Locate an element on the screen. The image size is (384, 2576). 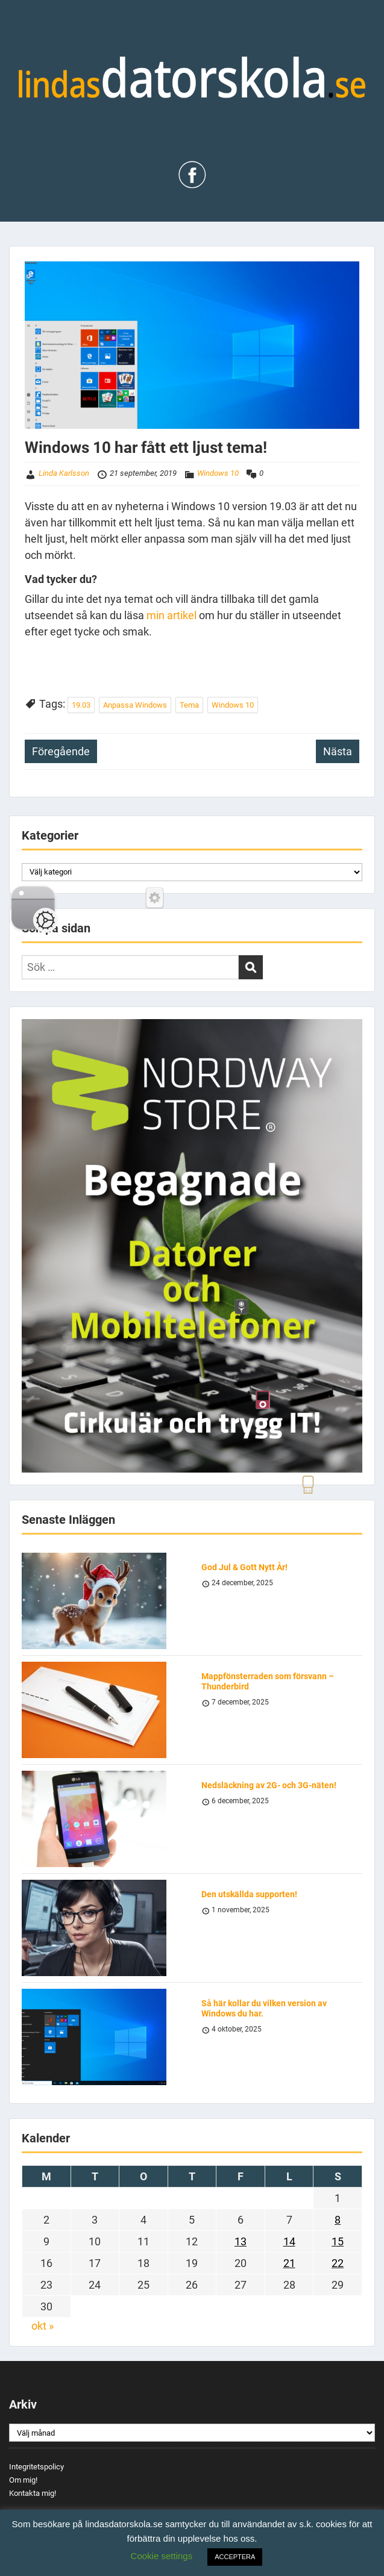
a desktop application shortcut file is located at coordinates (154, 897).